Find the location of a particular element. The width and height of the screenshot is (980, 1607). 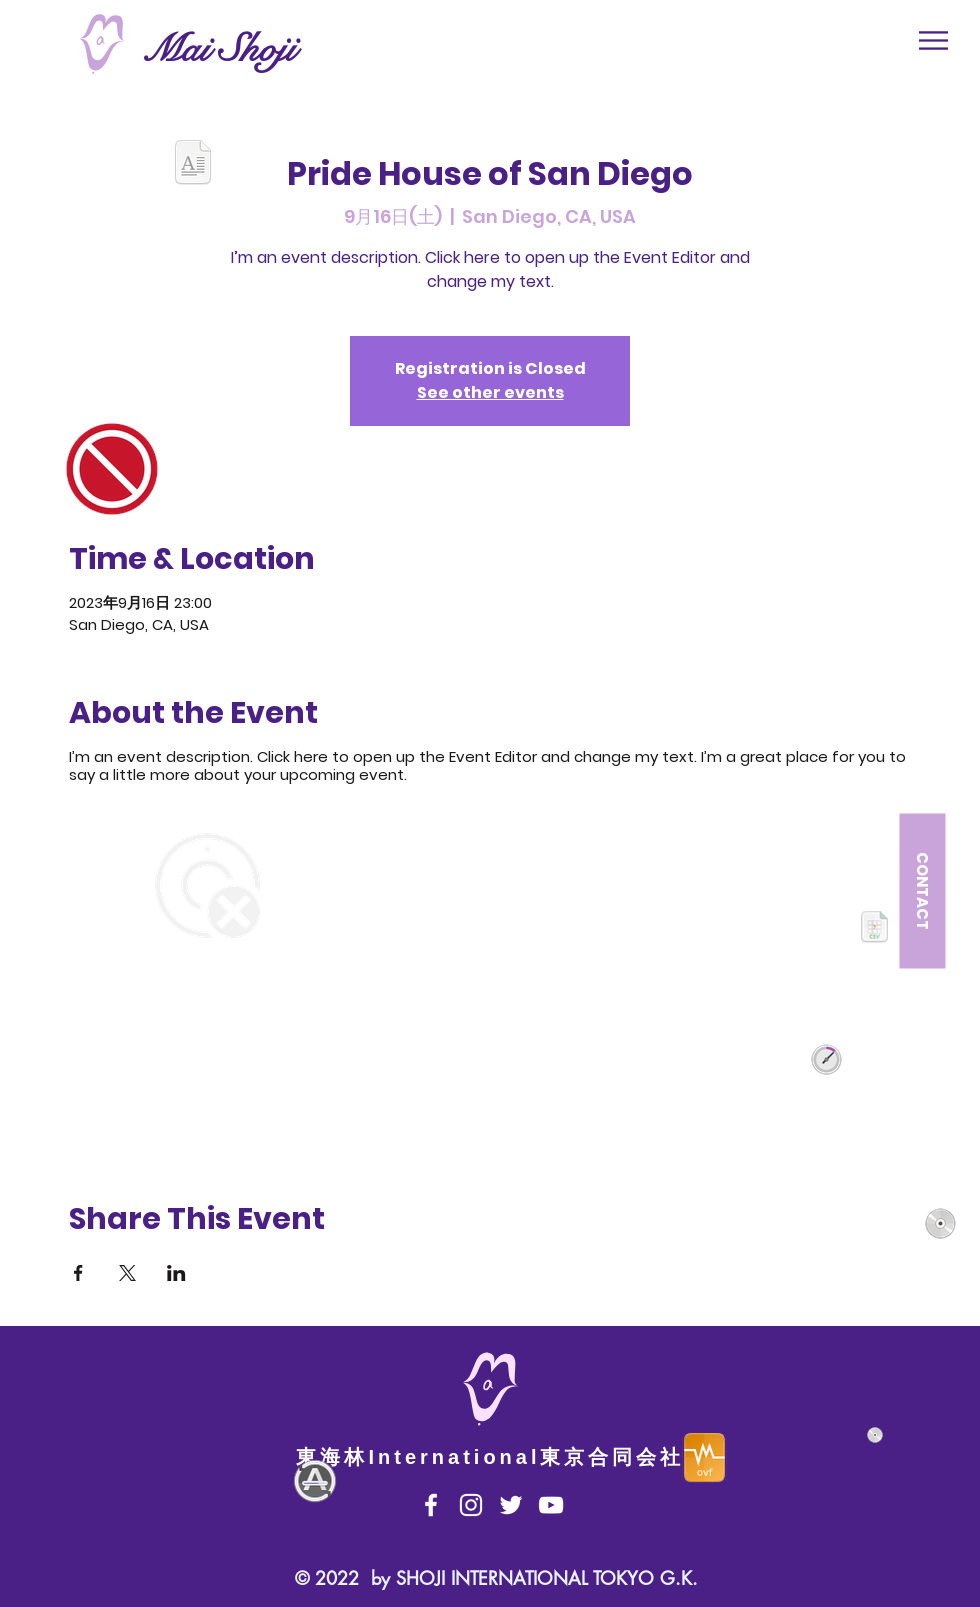

a rich text or formatted document file is located at coordinates (193, 162).